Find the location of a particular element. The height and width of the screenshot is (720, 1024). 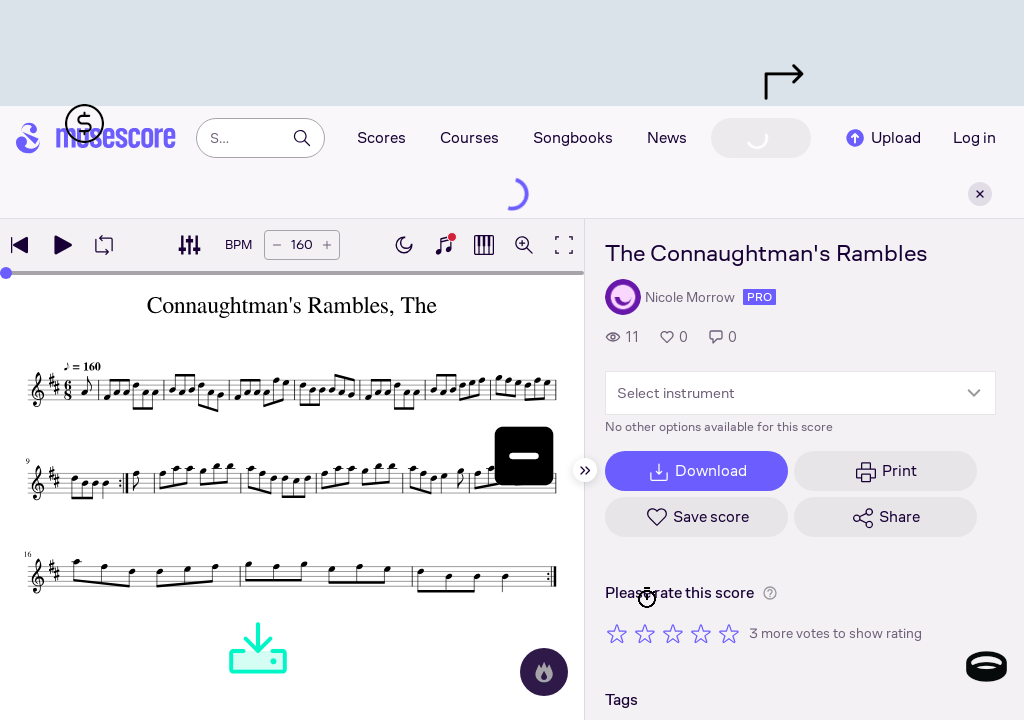

indicates a ring or jewelry item is located at coordinates (986, 666).